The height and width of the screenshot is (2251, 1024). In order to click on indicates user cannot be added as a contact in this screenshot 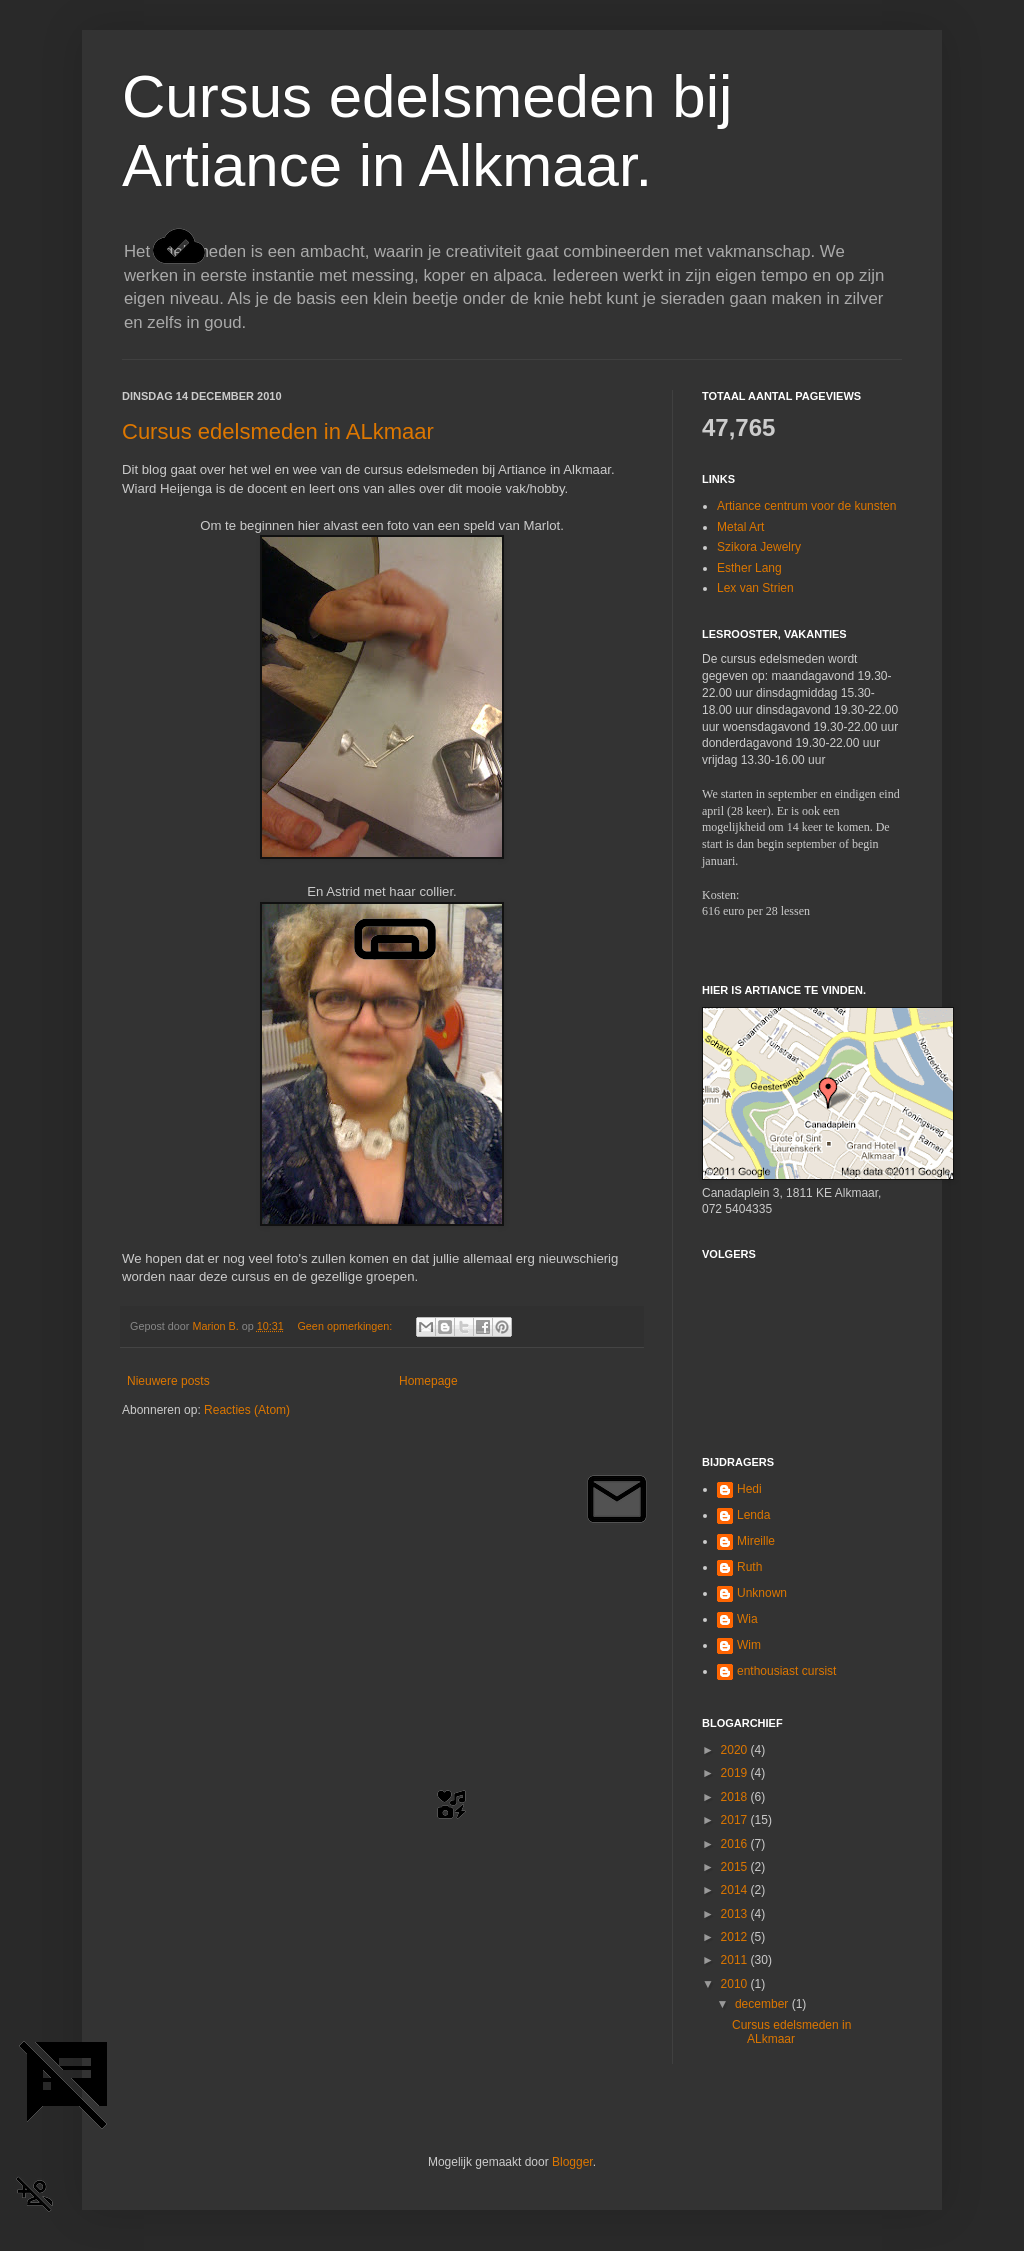, I will do `click(35, 2193)`.